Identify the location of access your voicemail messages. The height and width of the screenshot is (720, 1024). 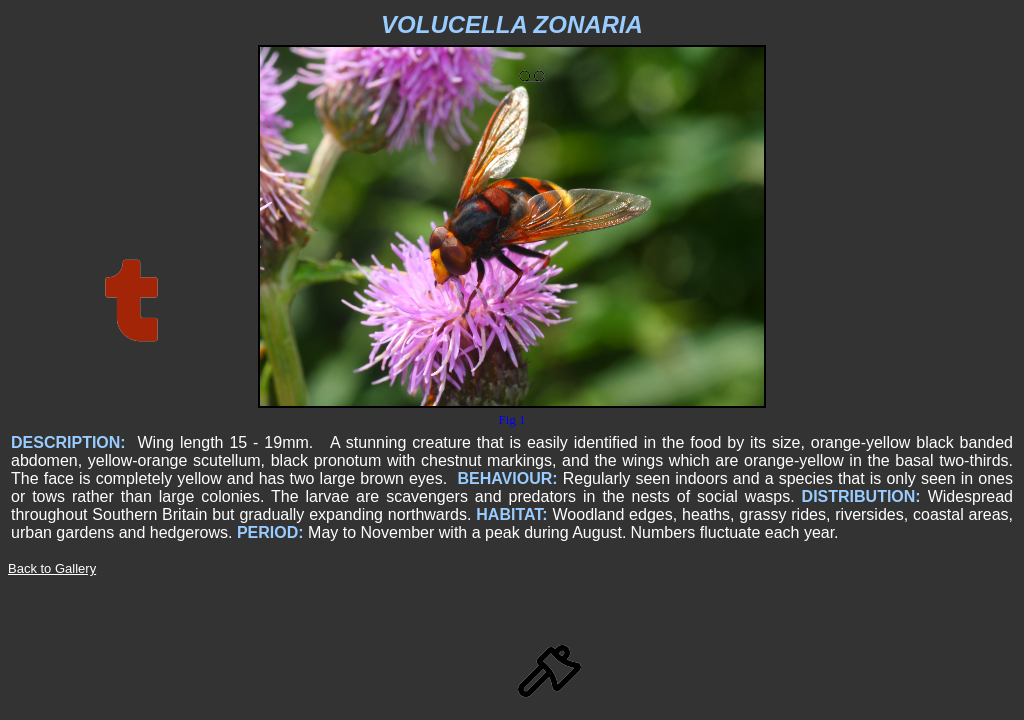
(532, 76).